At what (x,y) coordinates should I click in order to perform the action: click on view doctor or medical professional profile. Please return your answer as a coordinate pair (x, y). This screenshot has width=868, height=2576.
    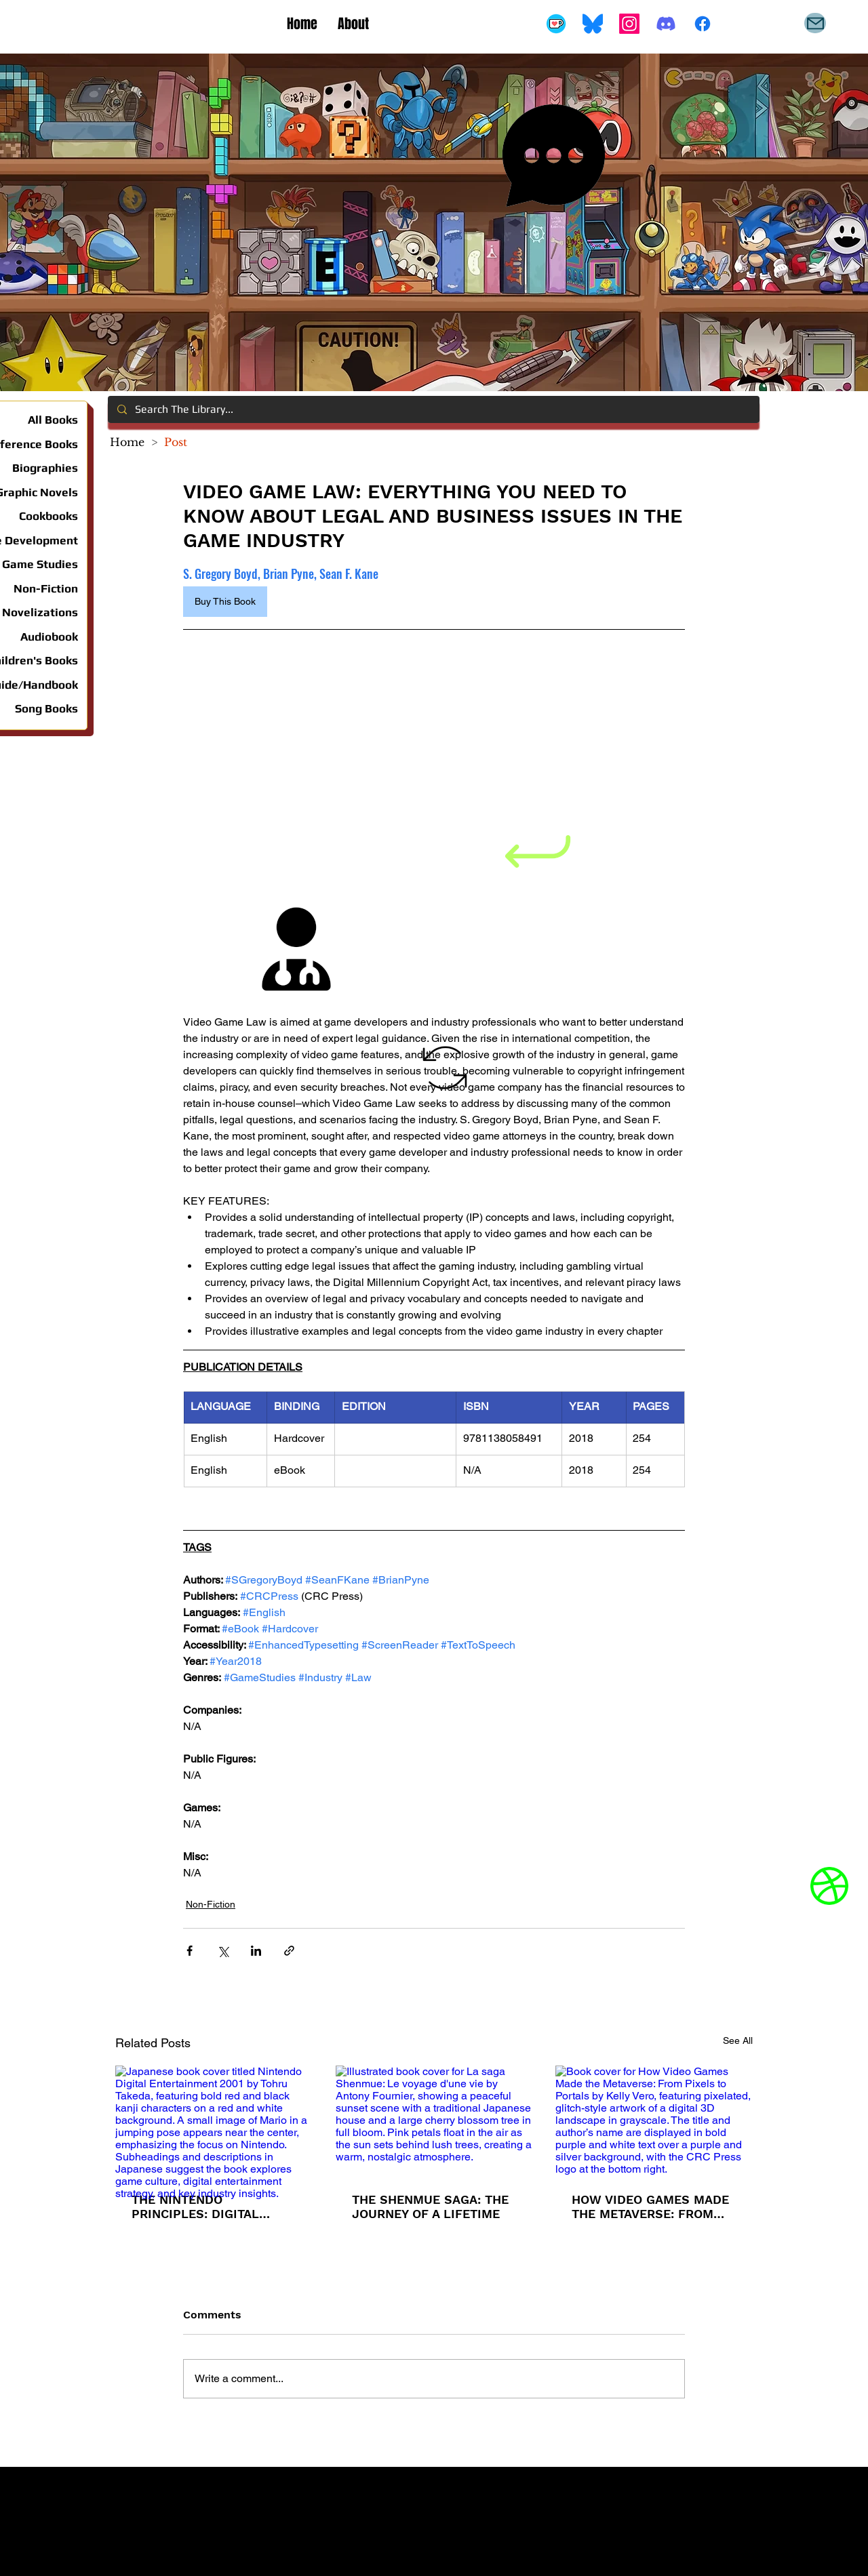
    Looking at the image, I should click on (296, 948).